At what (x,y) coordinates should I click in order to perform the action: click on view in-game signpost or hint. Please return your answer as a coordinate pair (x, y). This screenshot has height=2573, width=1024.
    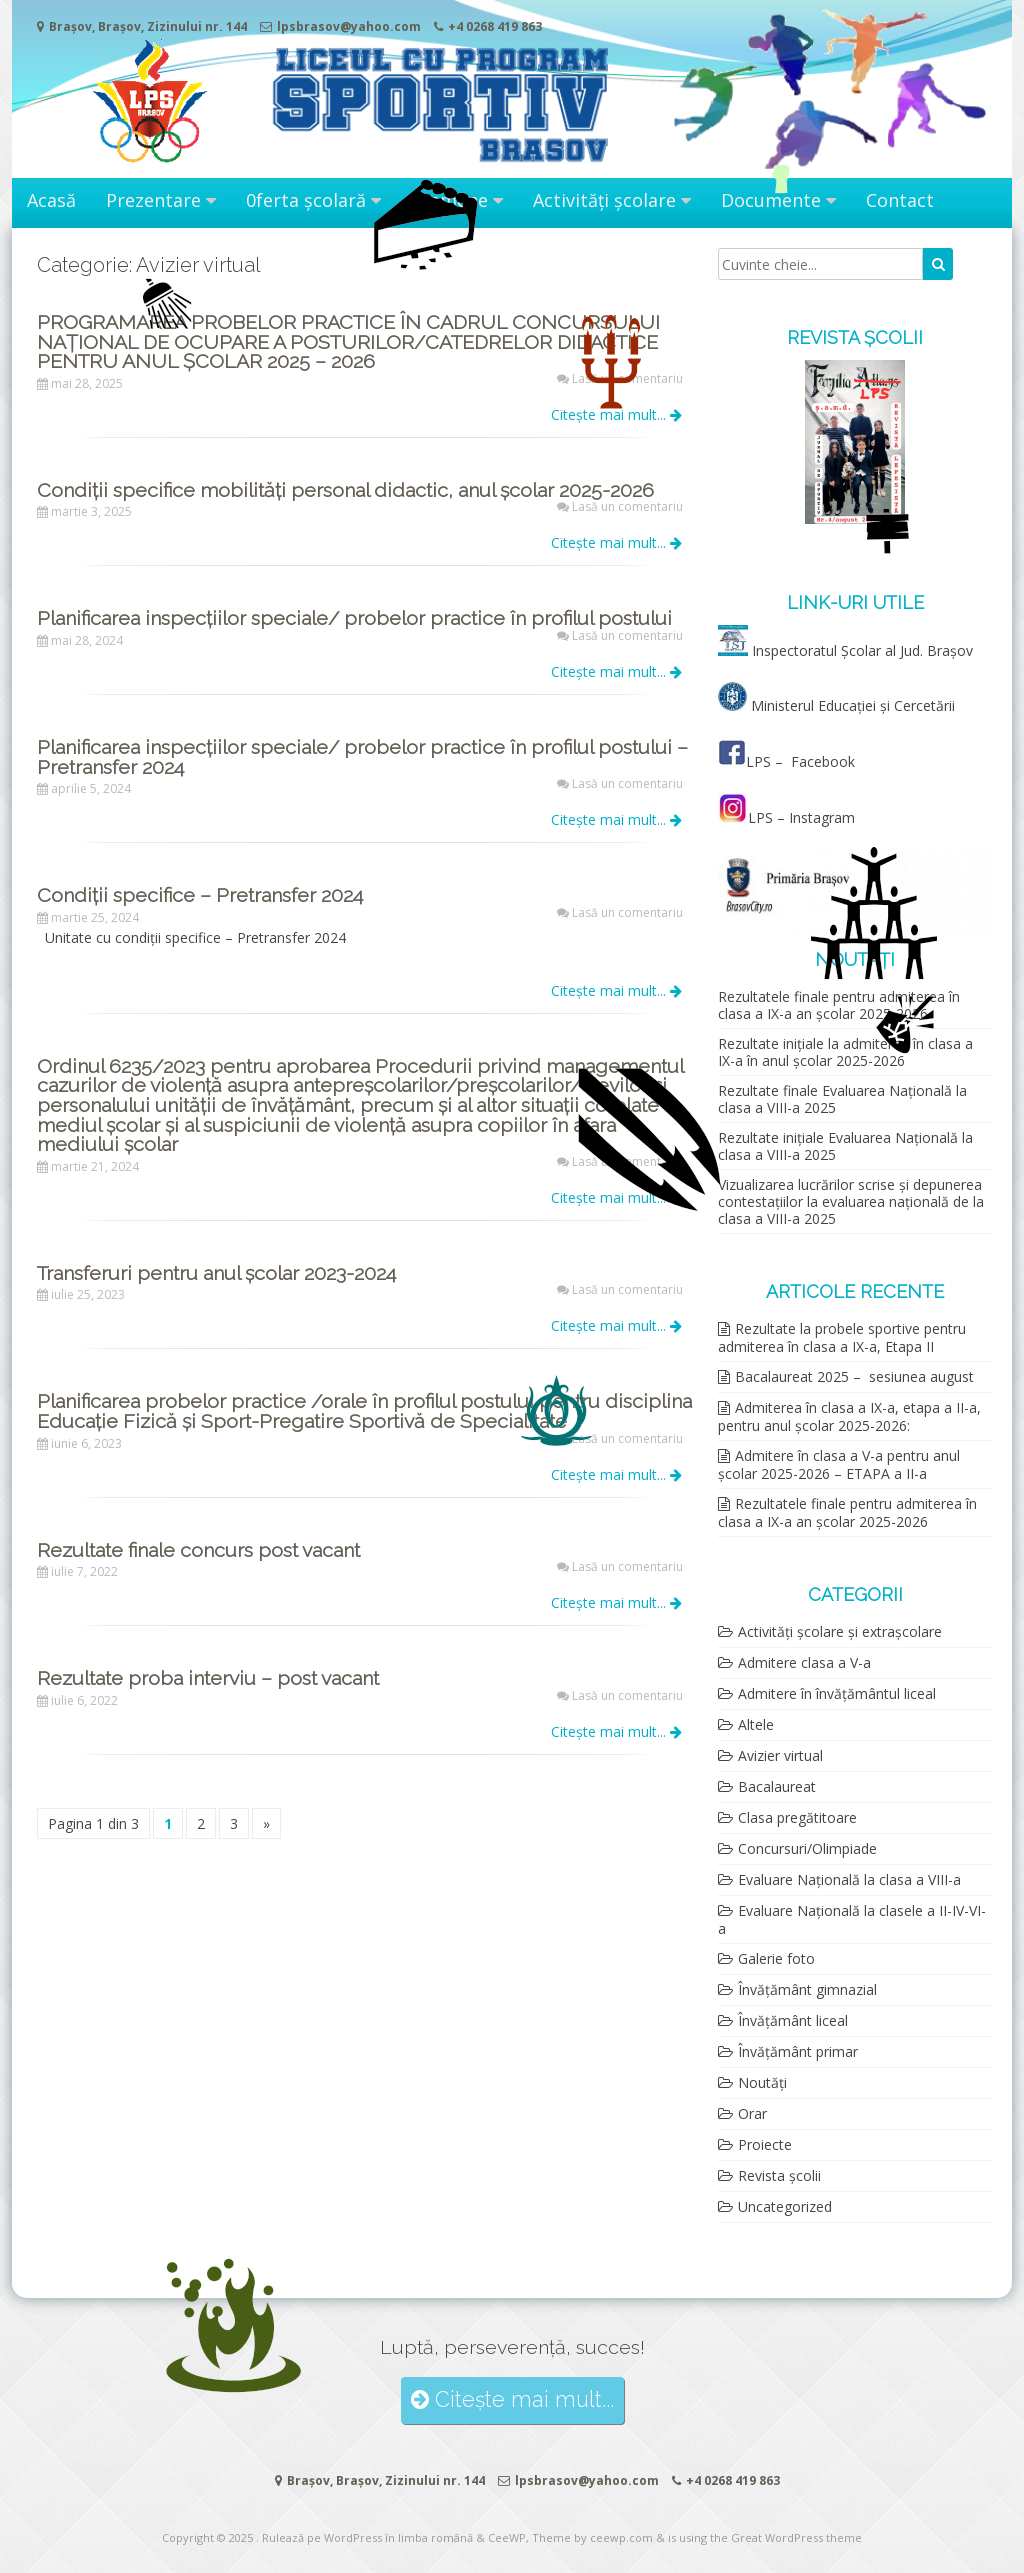
    Looking at the image, I should click on (888, 530).